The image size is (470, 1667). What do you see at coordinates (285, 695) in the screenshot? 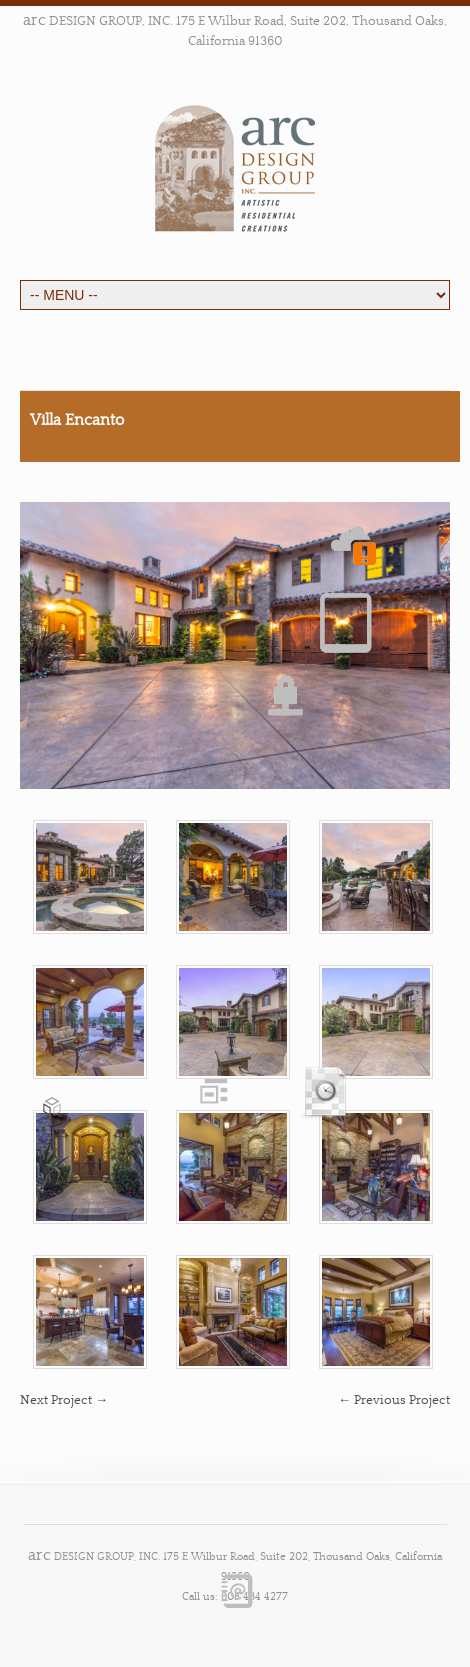
I see `indicates active VPN connection` at bounding box center [285, 695].